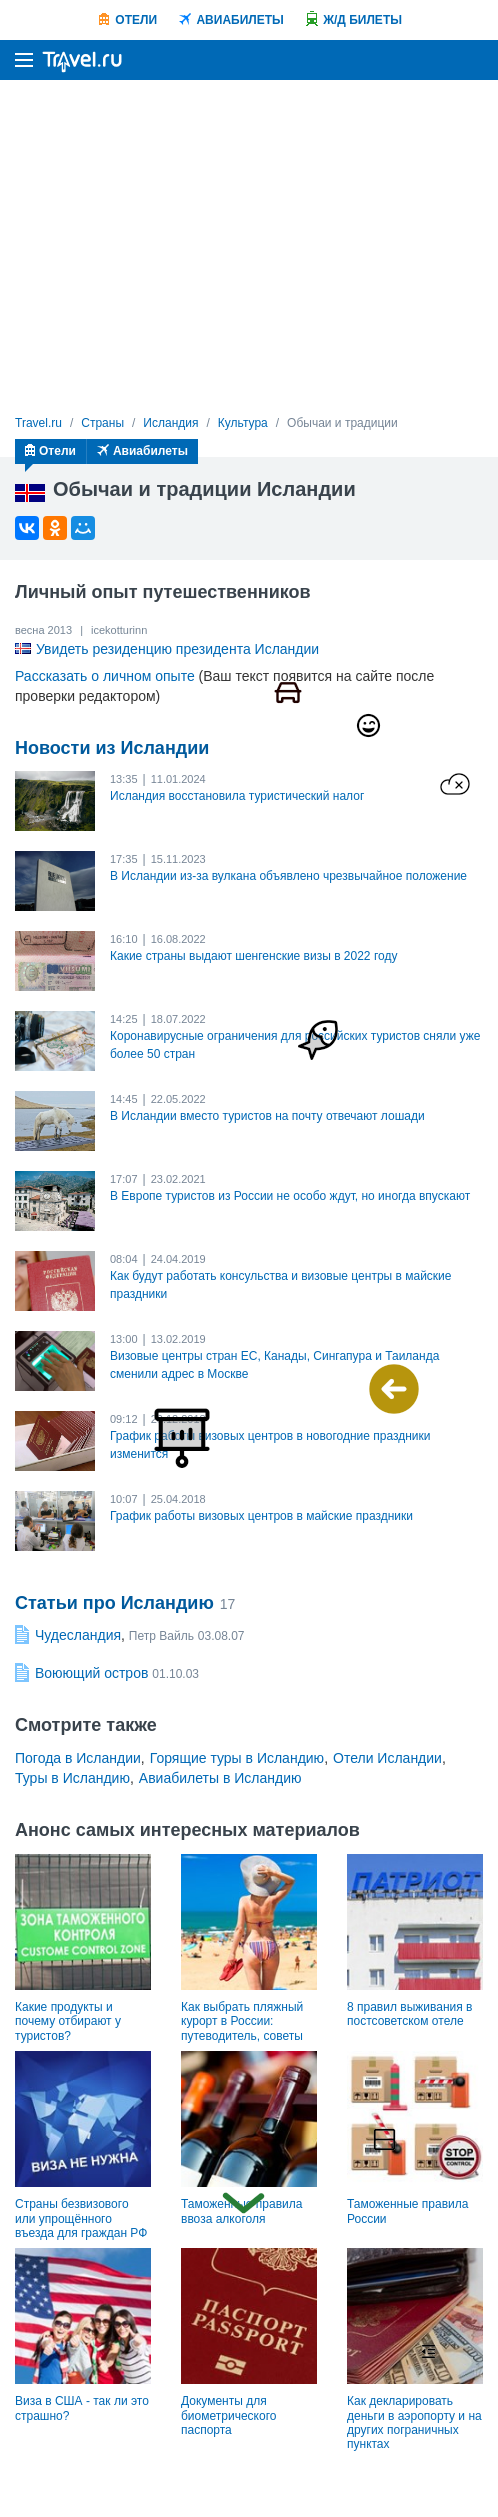 The width and height of the screenshot is (498, 2517). I want to click on disconnect from cloud storage, so click(455, 784).